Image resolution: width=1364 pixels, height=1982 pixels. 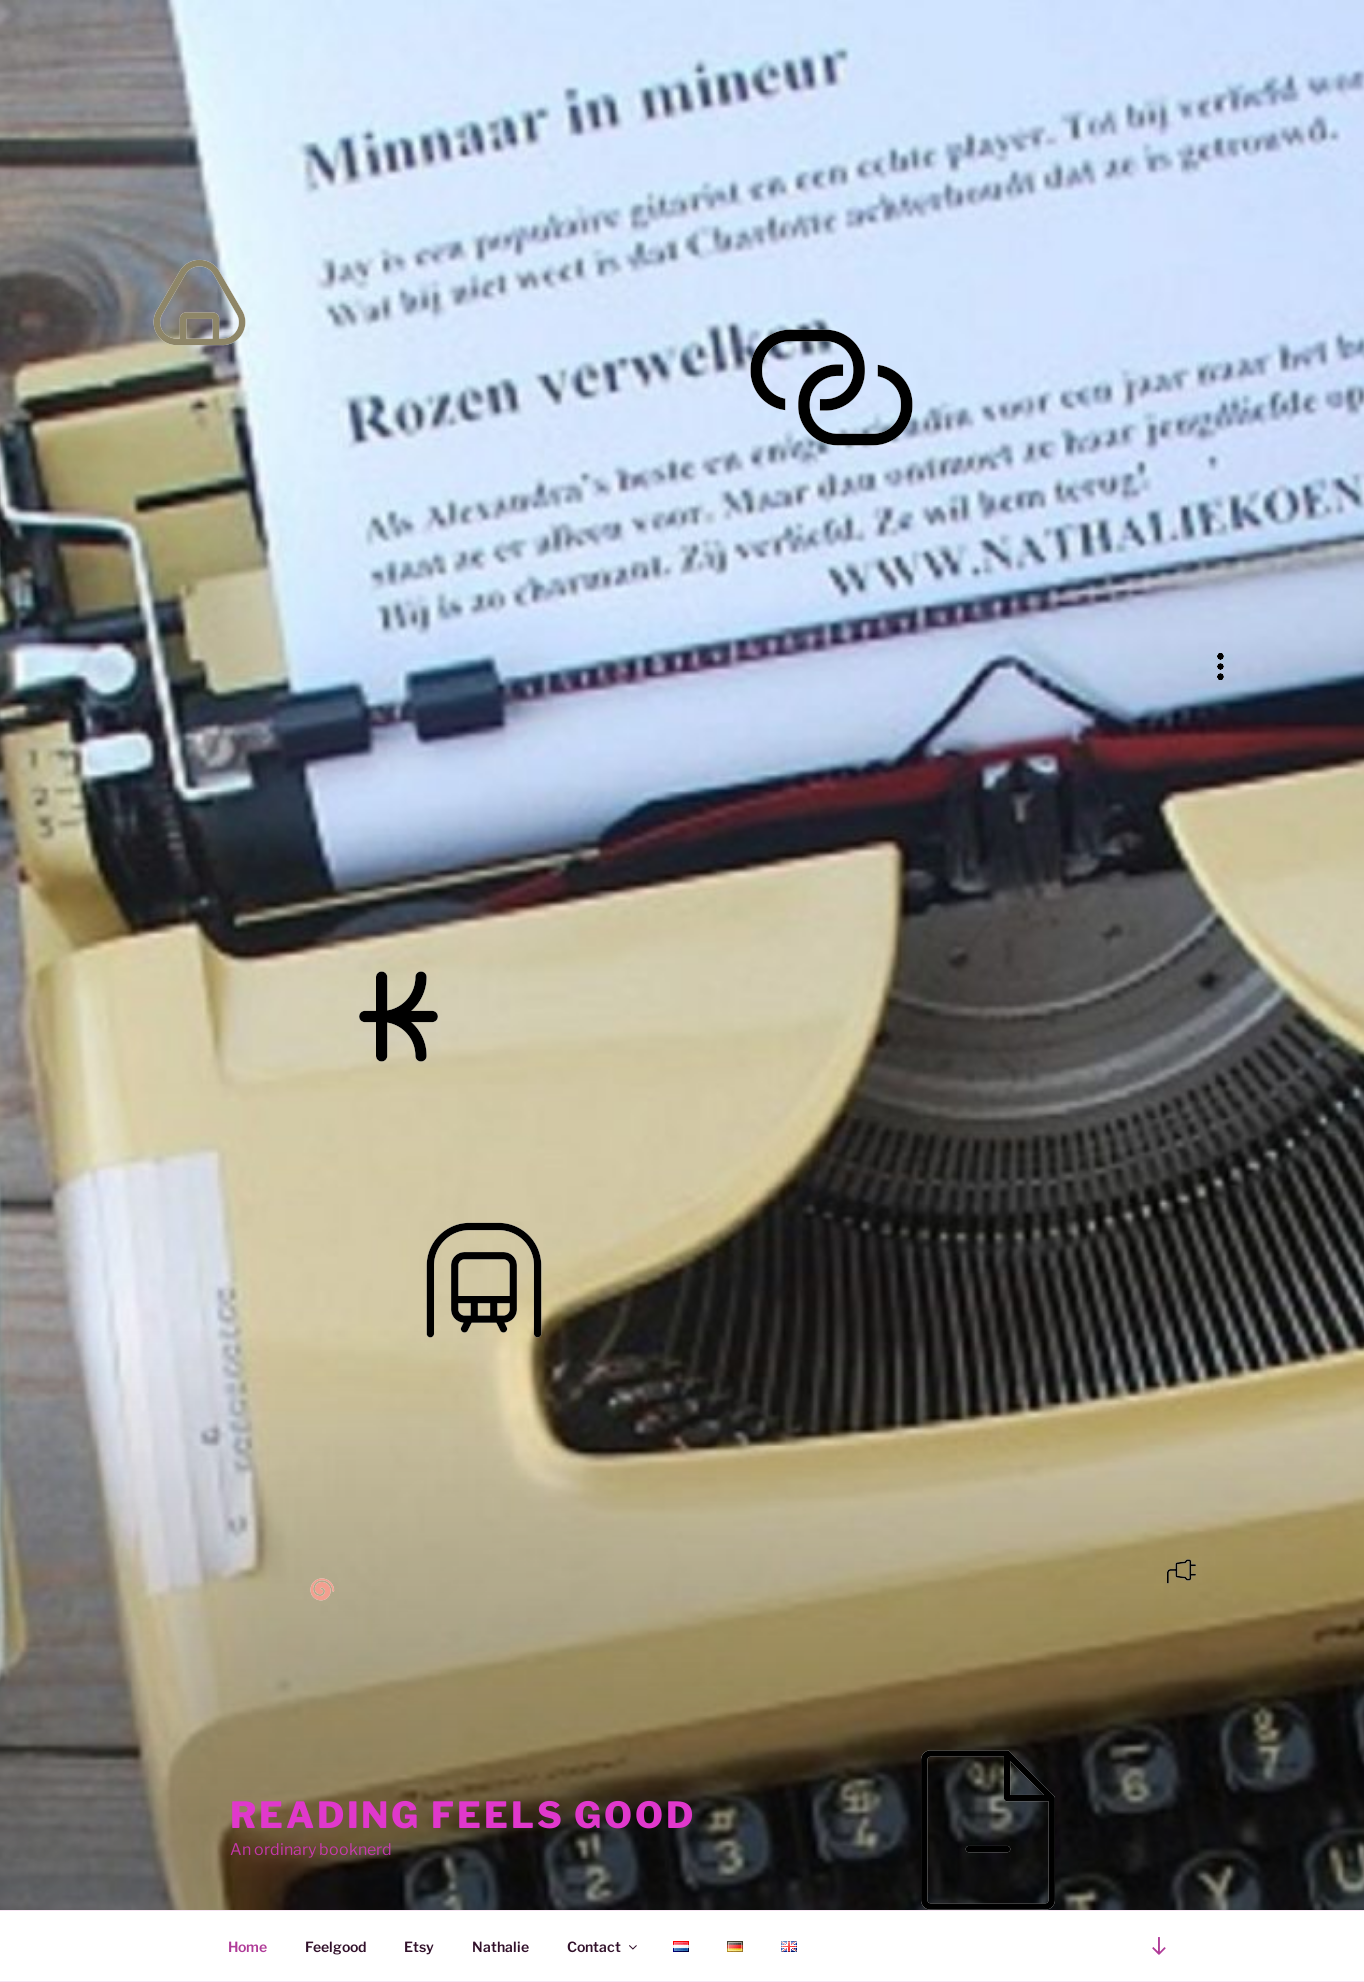 What do you see at coordinates (1181, 1571) in the screenshot?
I see `connect a plugin or extension` at bounding box center [1181, 1571].